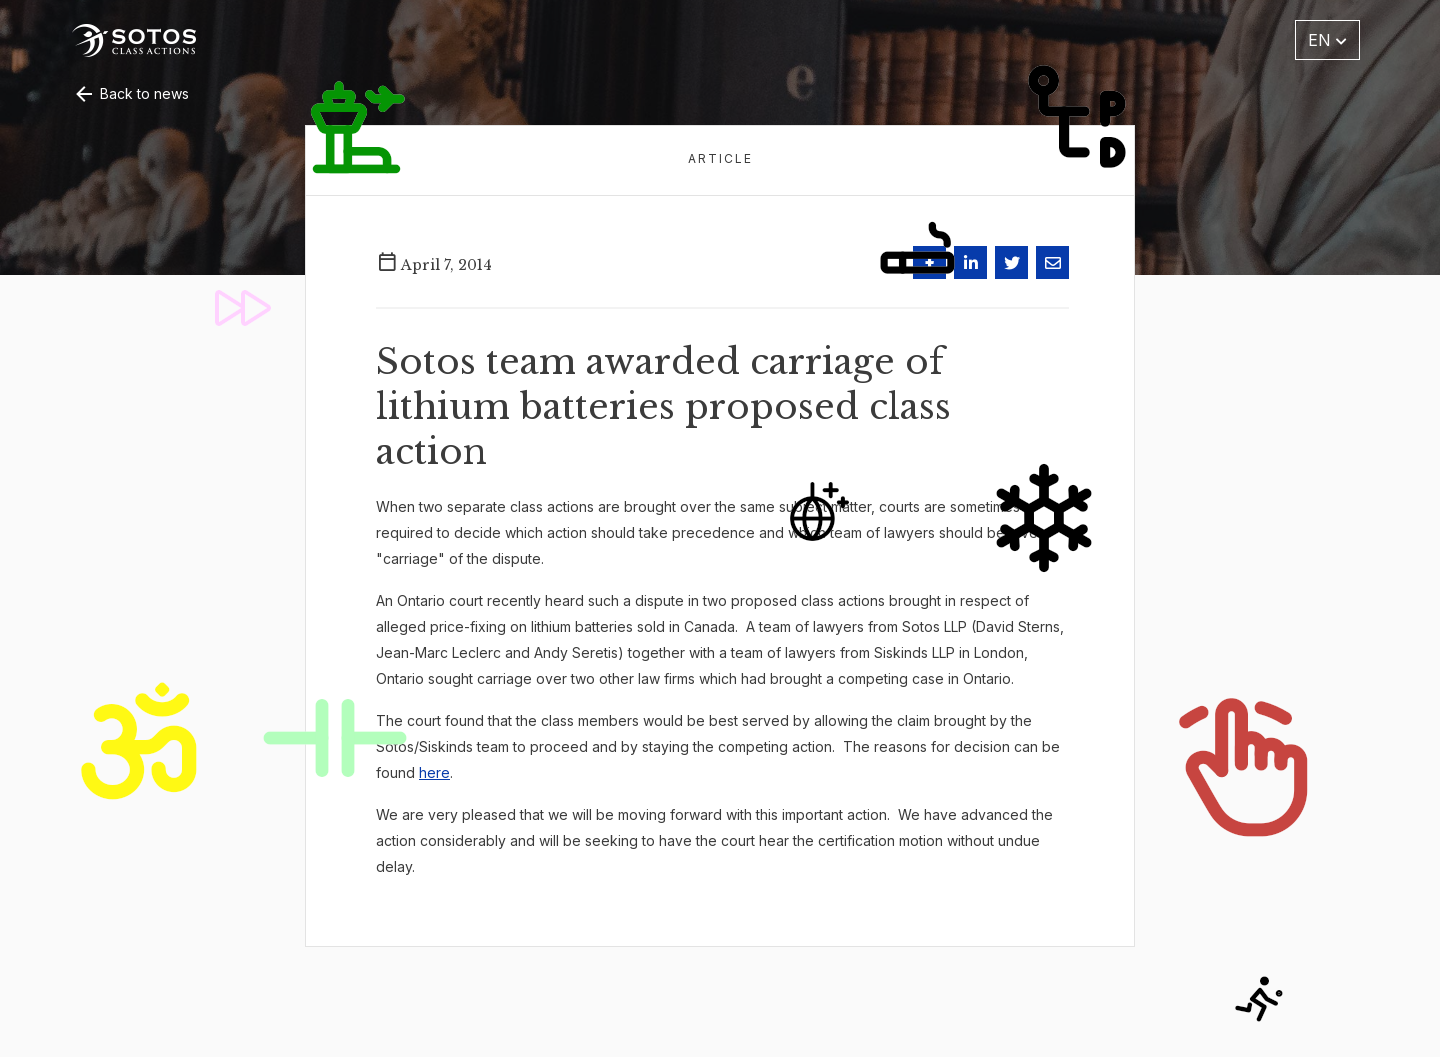  What do you see at coordinates (1260, 999) in the screenshot?
I see `access volleyball or beach sports activities` at bounding box center [1260, 999].